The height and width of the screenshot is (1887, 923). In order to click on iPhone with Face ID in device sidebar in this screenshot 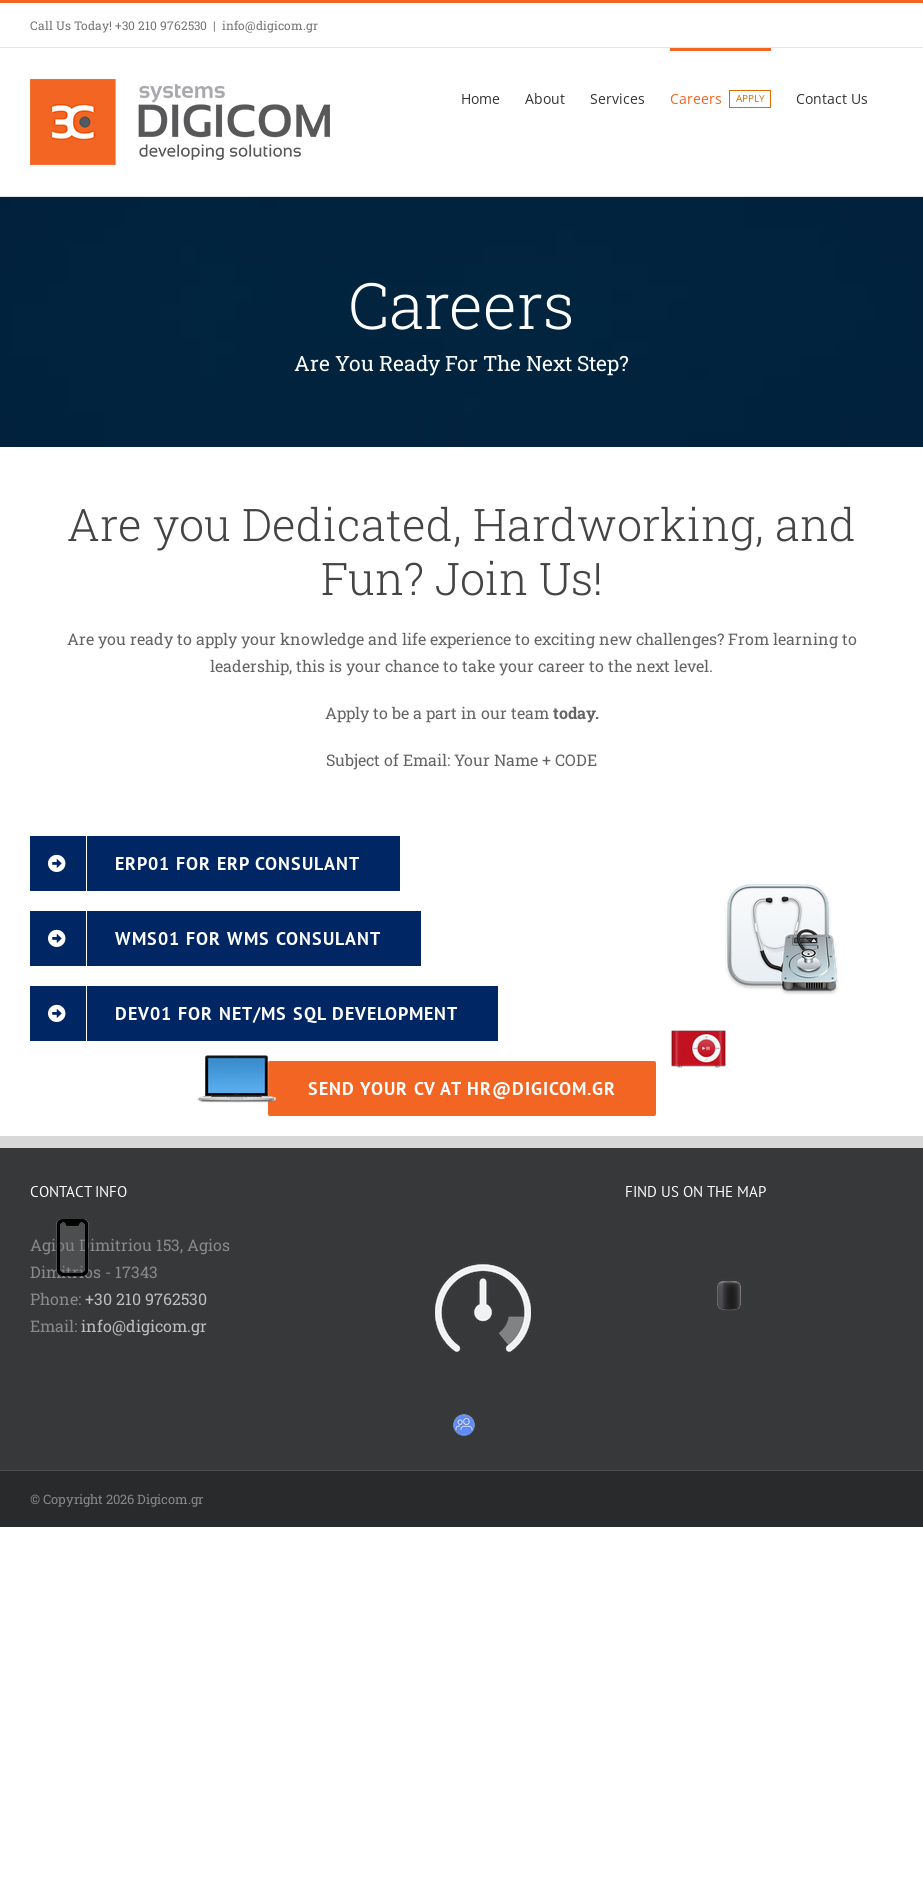, I will do `click(72, 1247)`.